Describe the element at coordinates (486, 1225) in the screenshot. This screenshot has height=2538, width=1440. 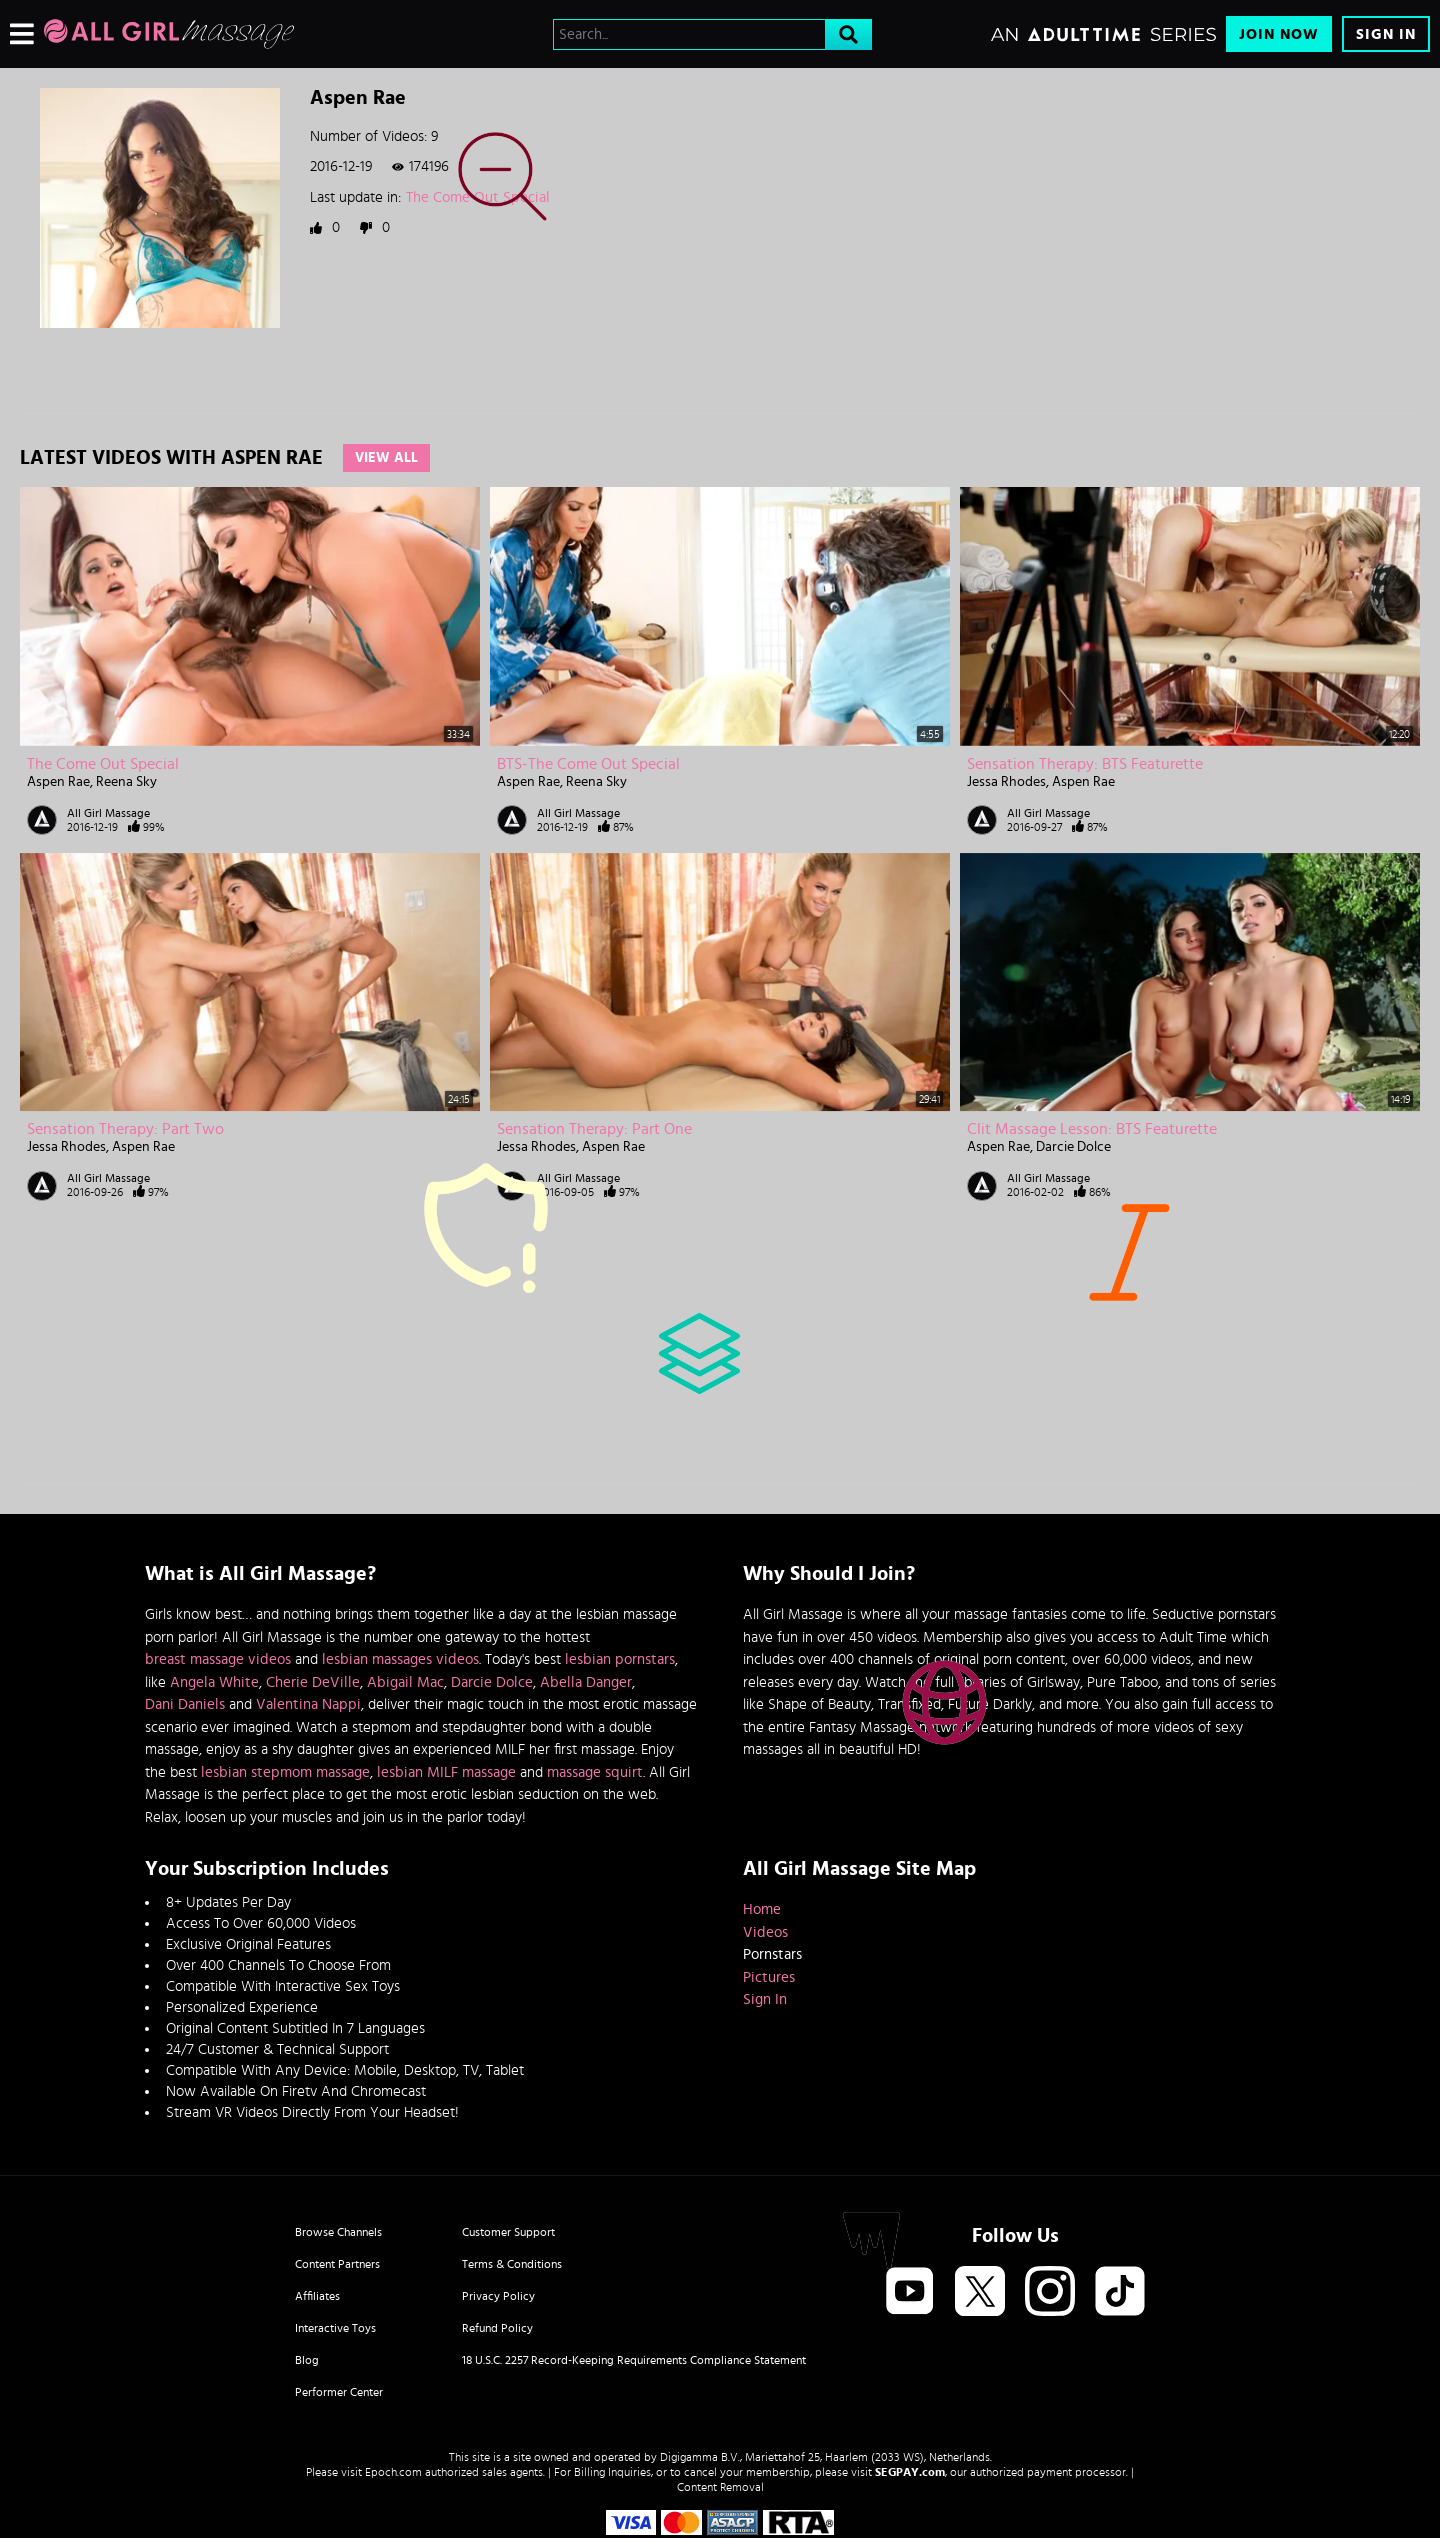
I see `security warning or alert detected` at that location.